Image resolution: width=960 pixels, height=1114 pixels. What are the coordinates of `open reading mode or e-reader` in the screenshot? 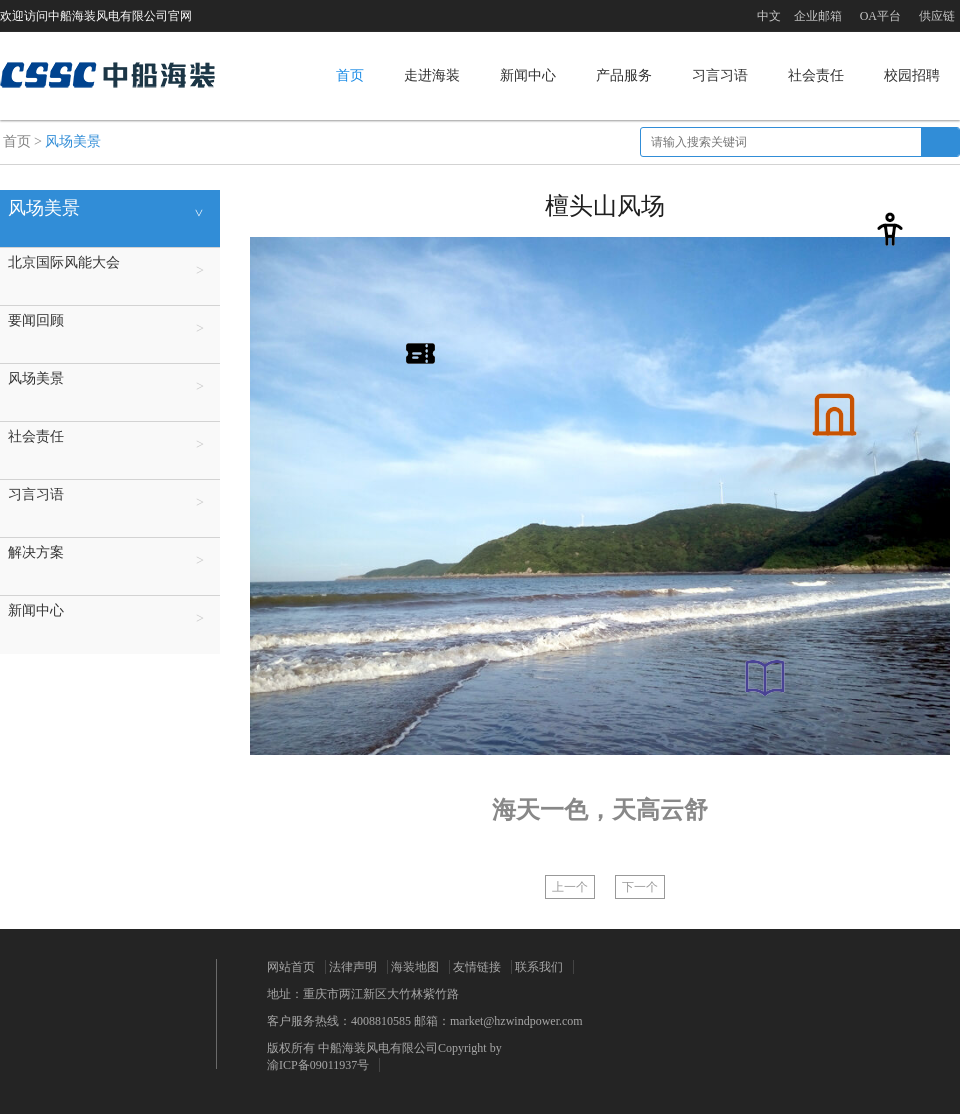 It's located at (765, 678).